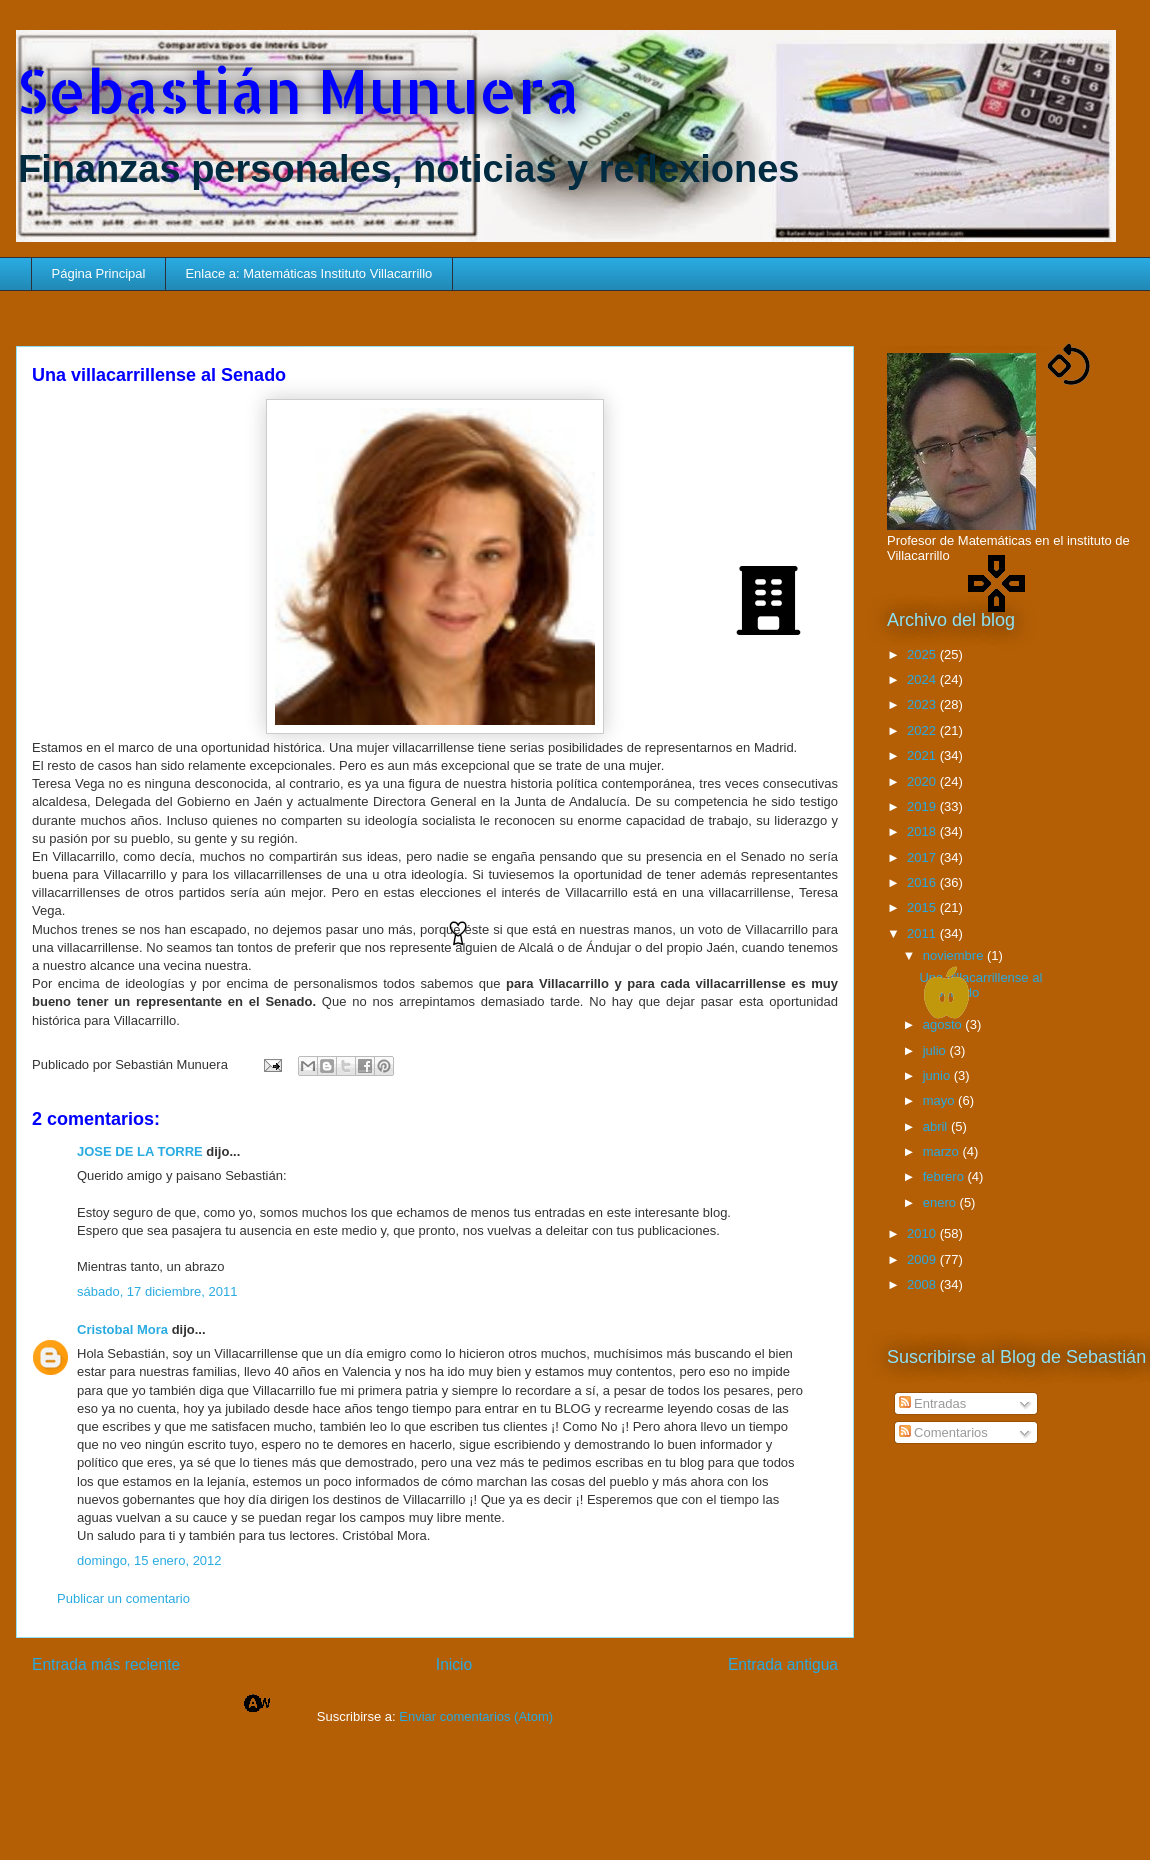 The image size is (1150, 1860). Describe the element at coordinates (1069, 364) in the screenshot. I see `rotate image 90 degrees counterclockwise` at that location.